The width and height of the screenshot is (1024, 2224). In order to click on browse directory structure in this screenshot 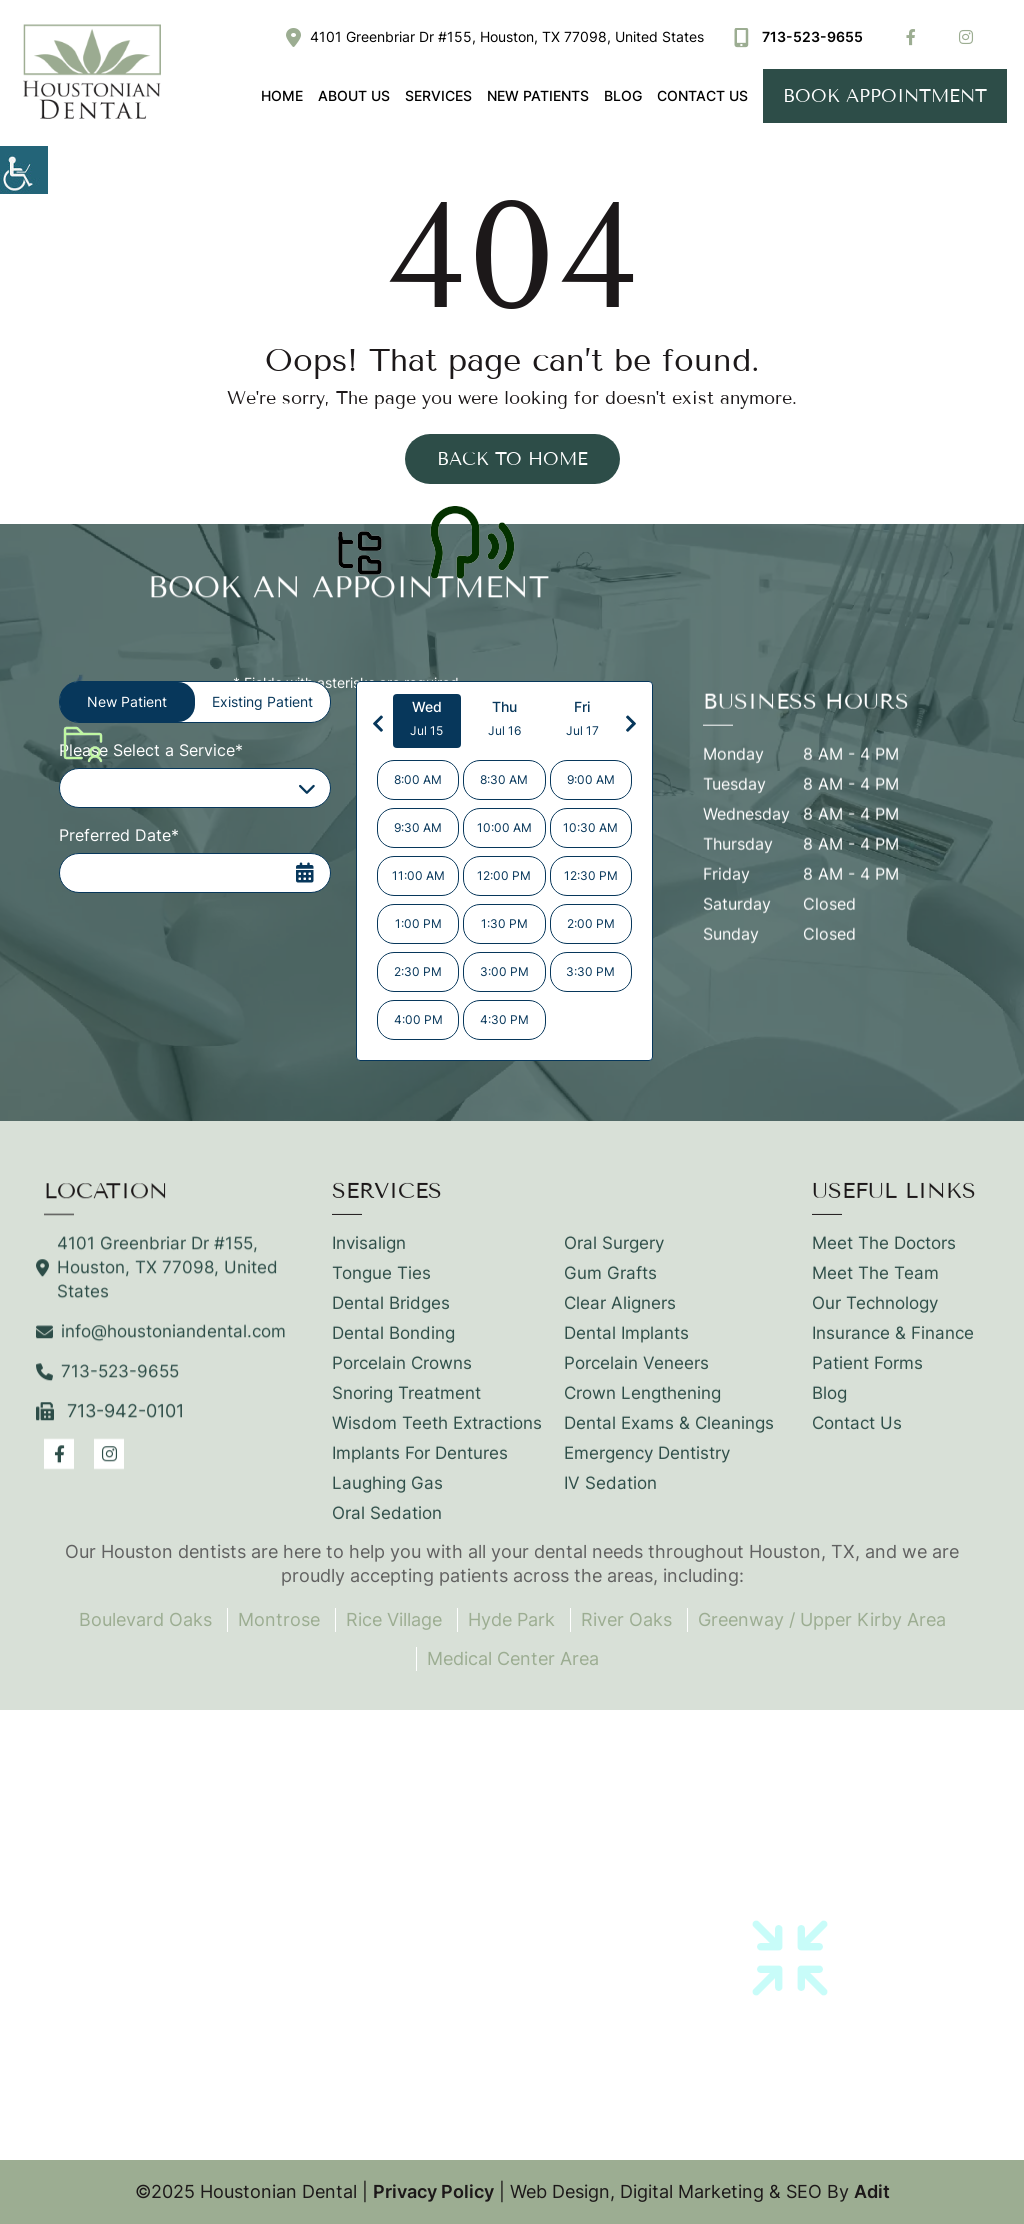, I will do `click(360, 553)`.